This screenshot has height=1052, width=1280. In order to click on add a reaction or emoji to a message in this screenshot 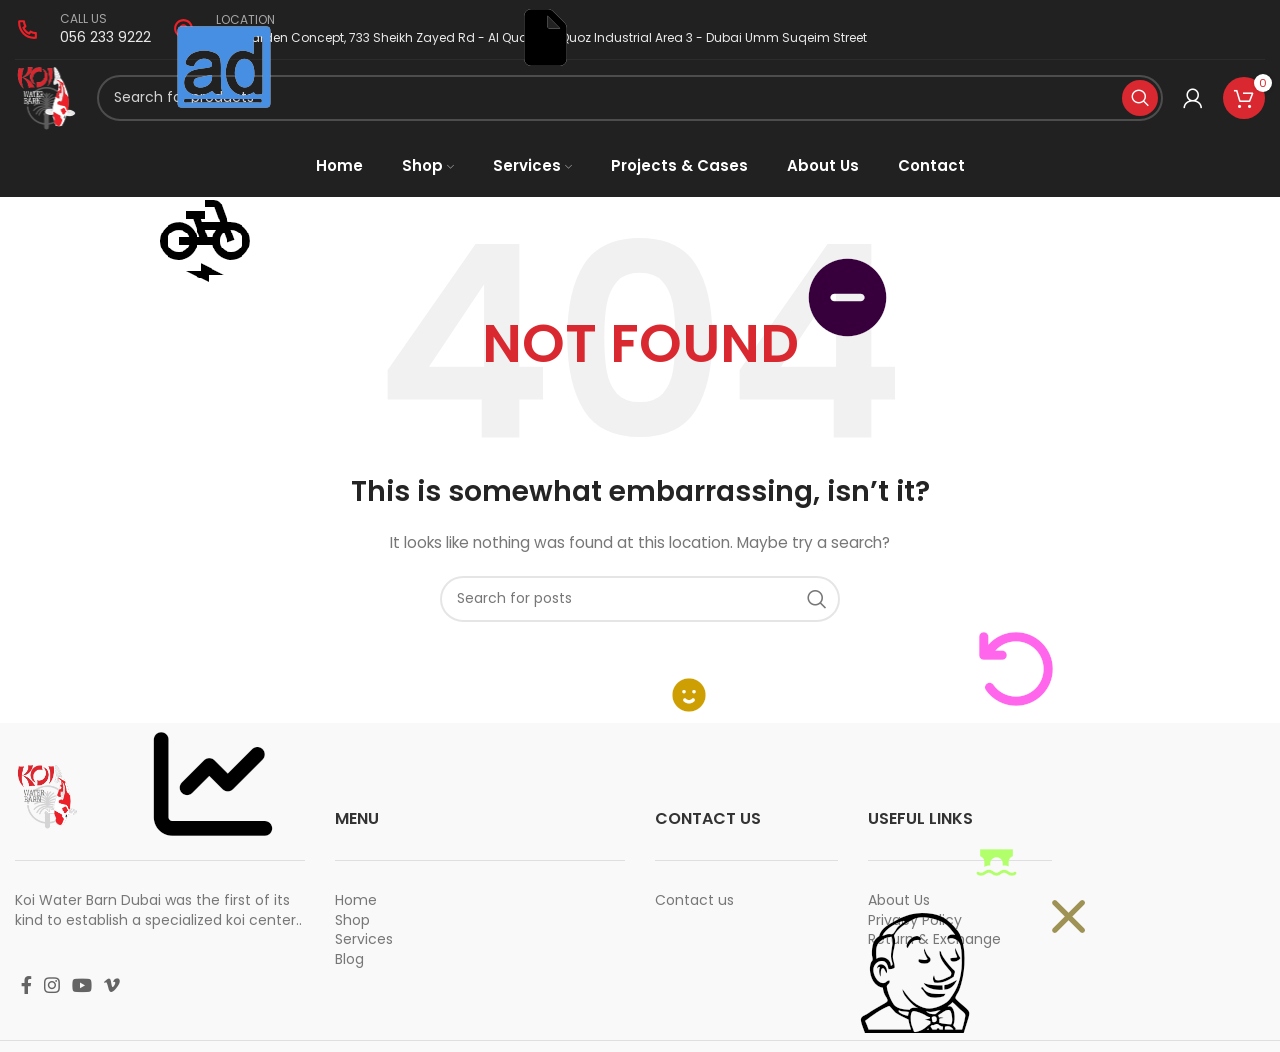, I will do `click(689, 695)`.